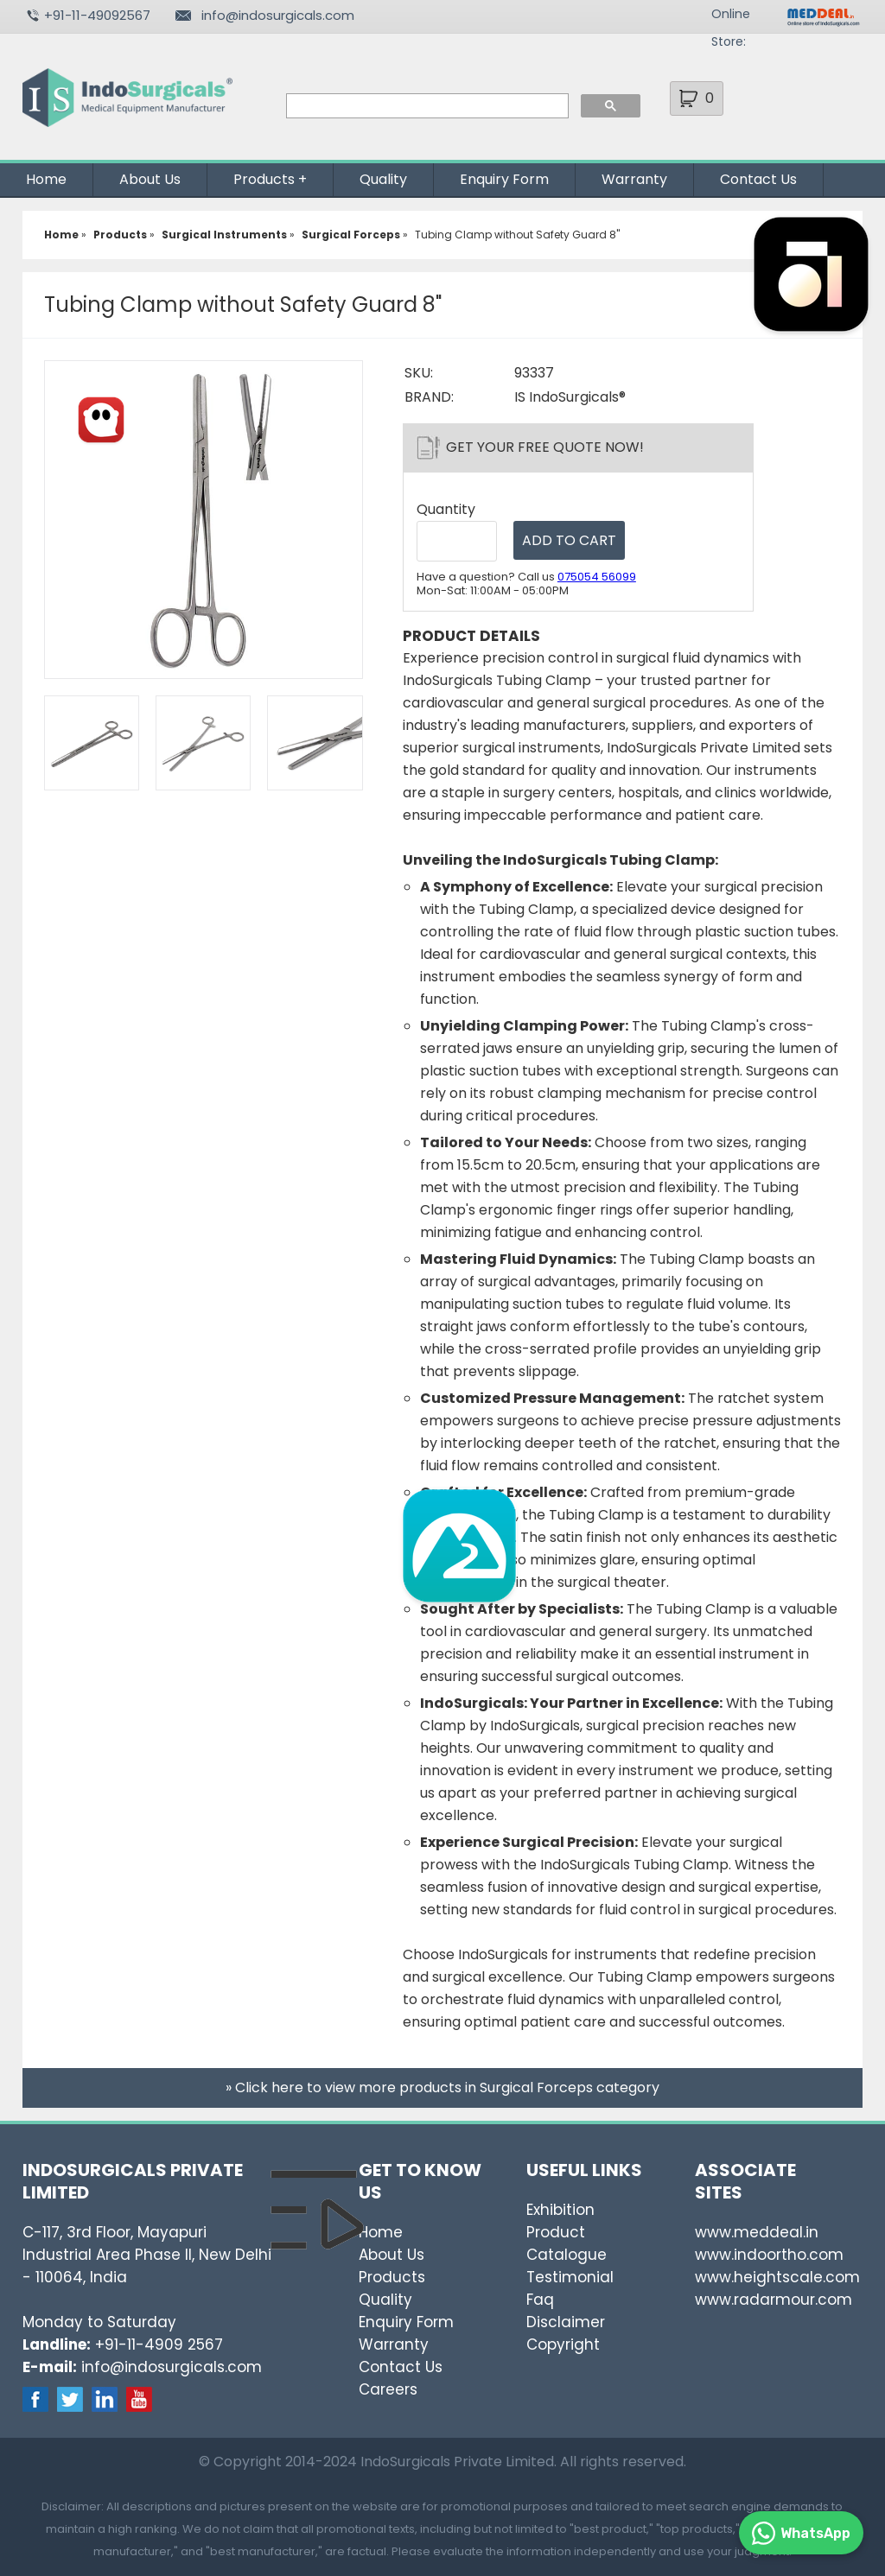 This screenshot has width=885, height=2576. Describe the element at coordinates (811, 274) in the screenshot. I see `open anytype app` at that location.